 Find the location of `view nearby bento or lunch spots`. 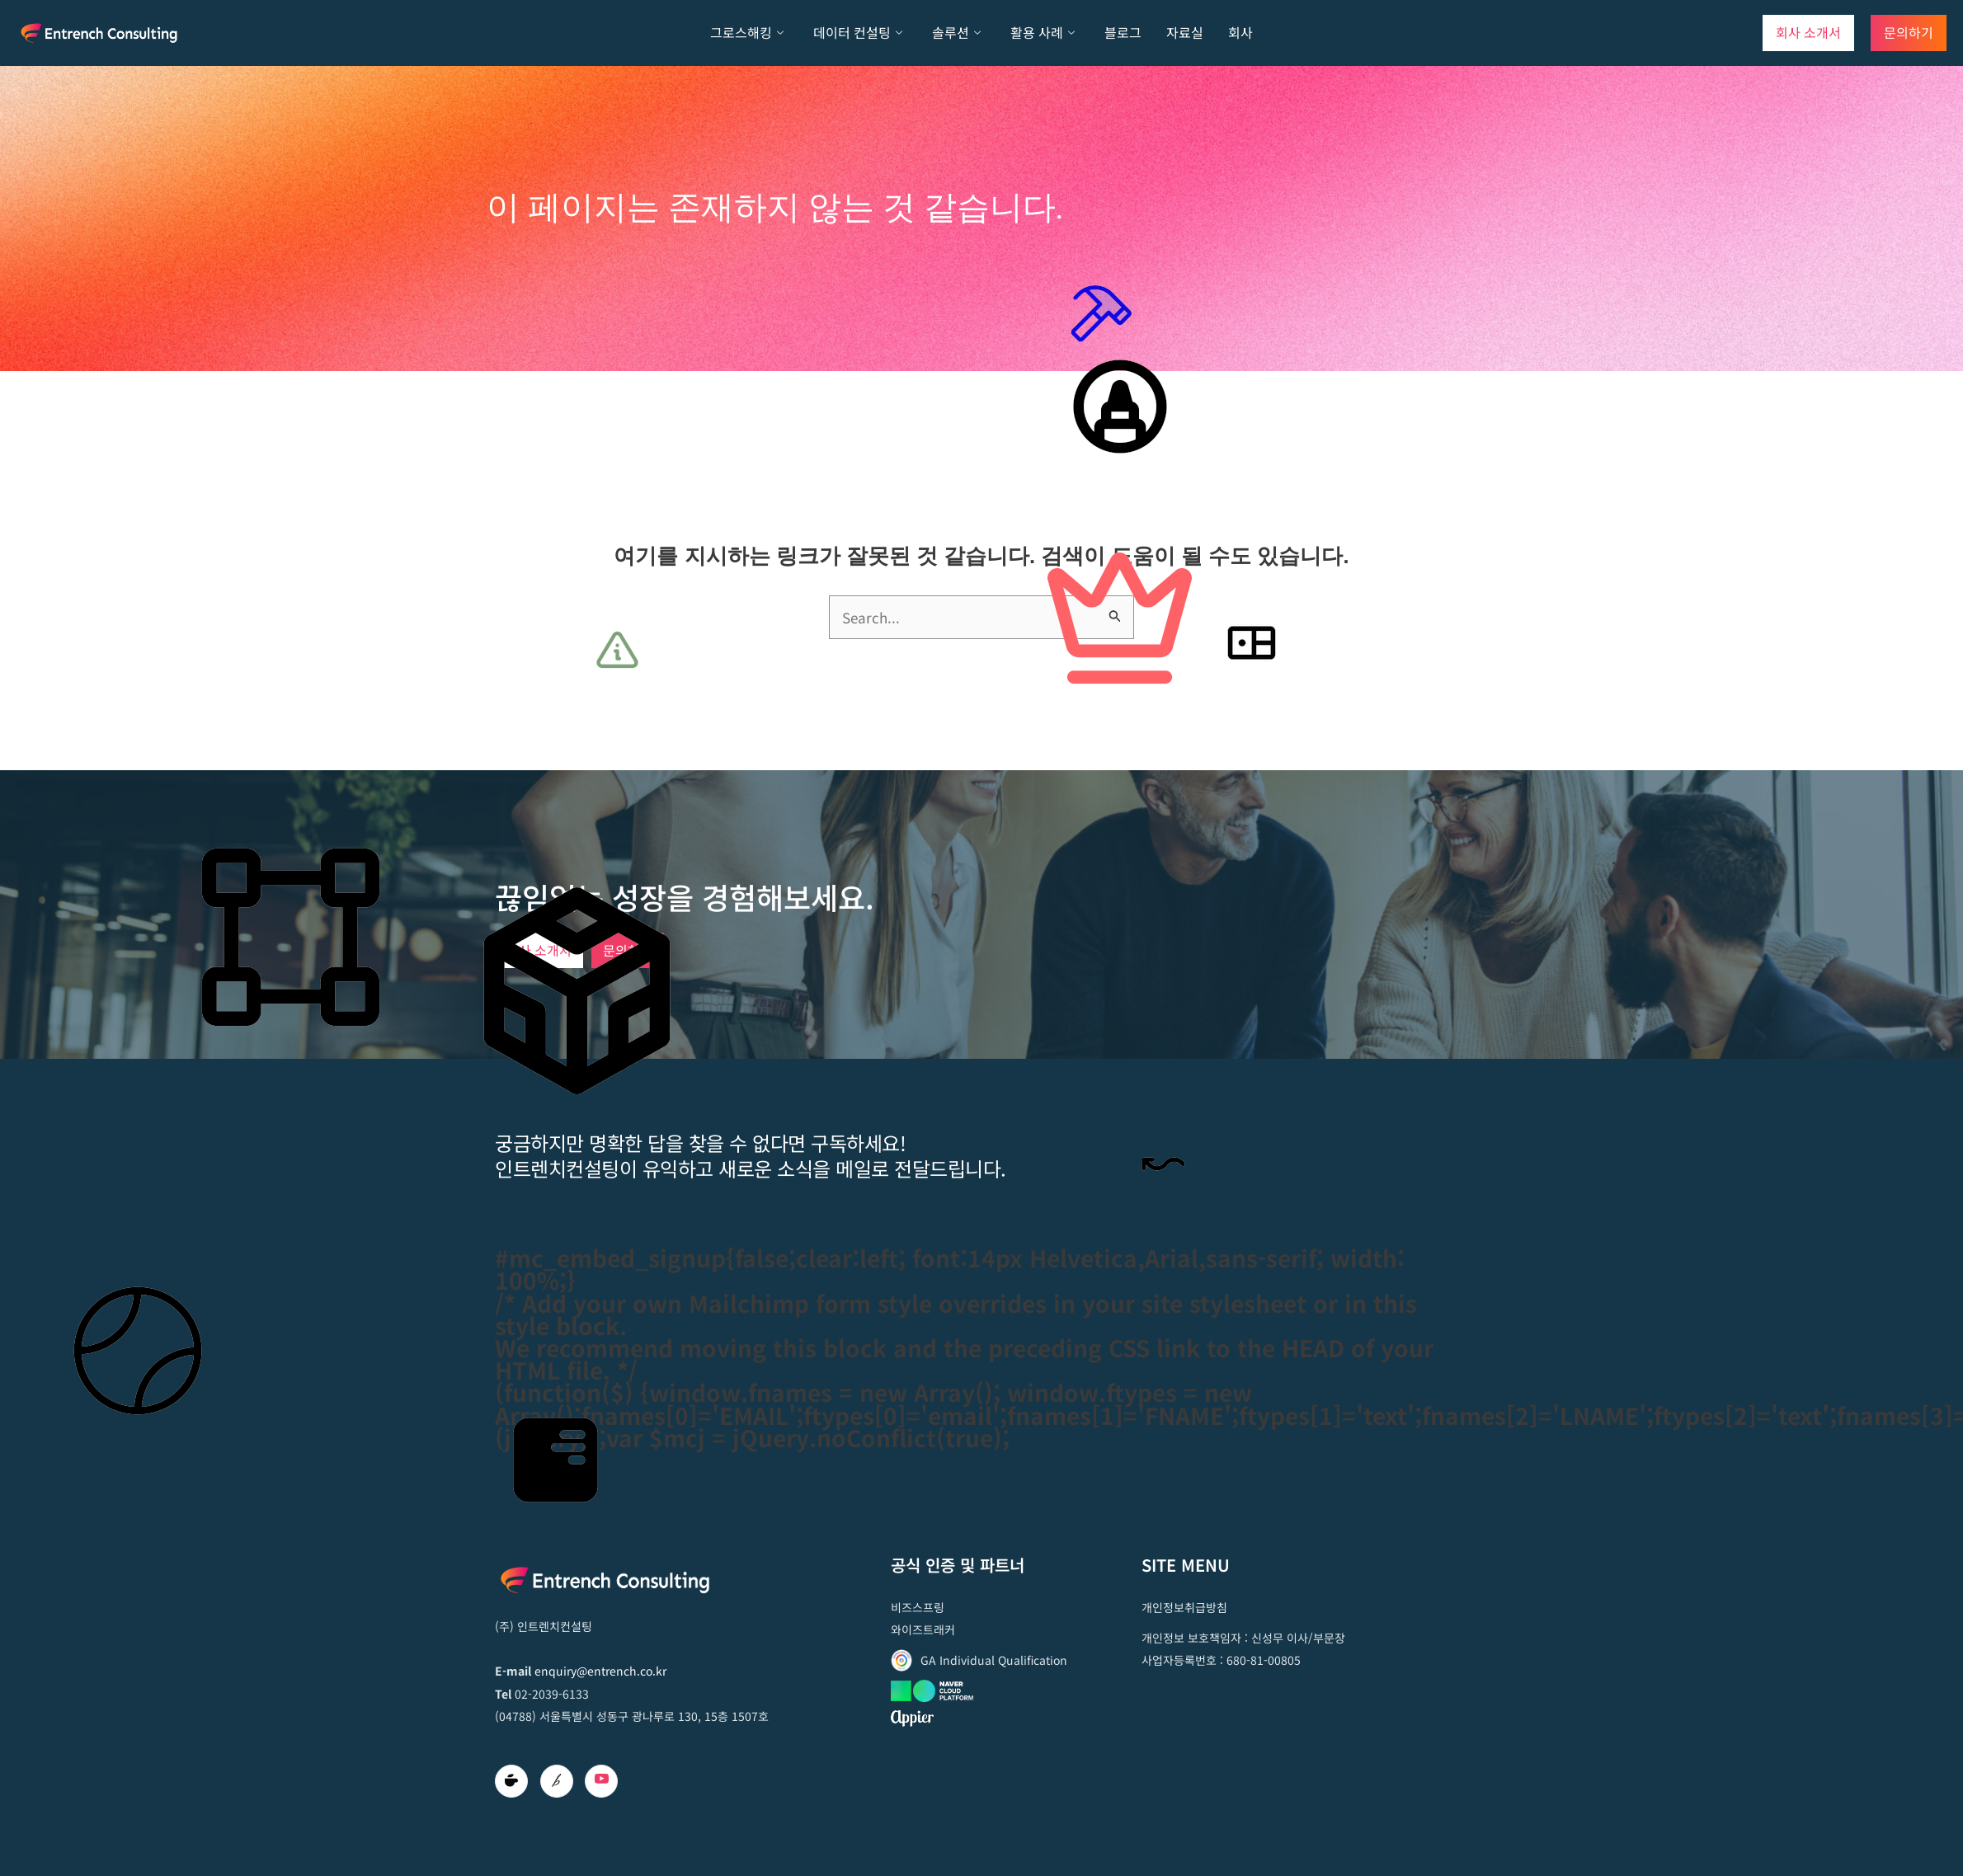

view nearby bento or lunch spots is located at coordinates (1251, 642).